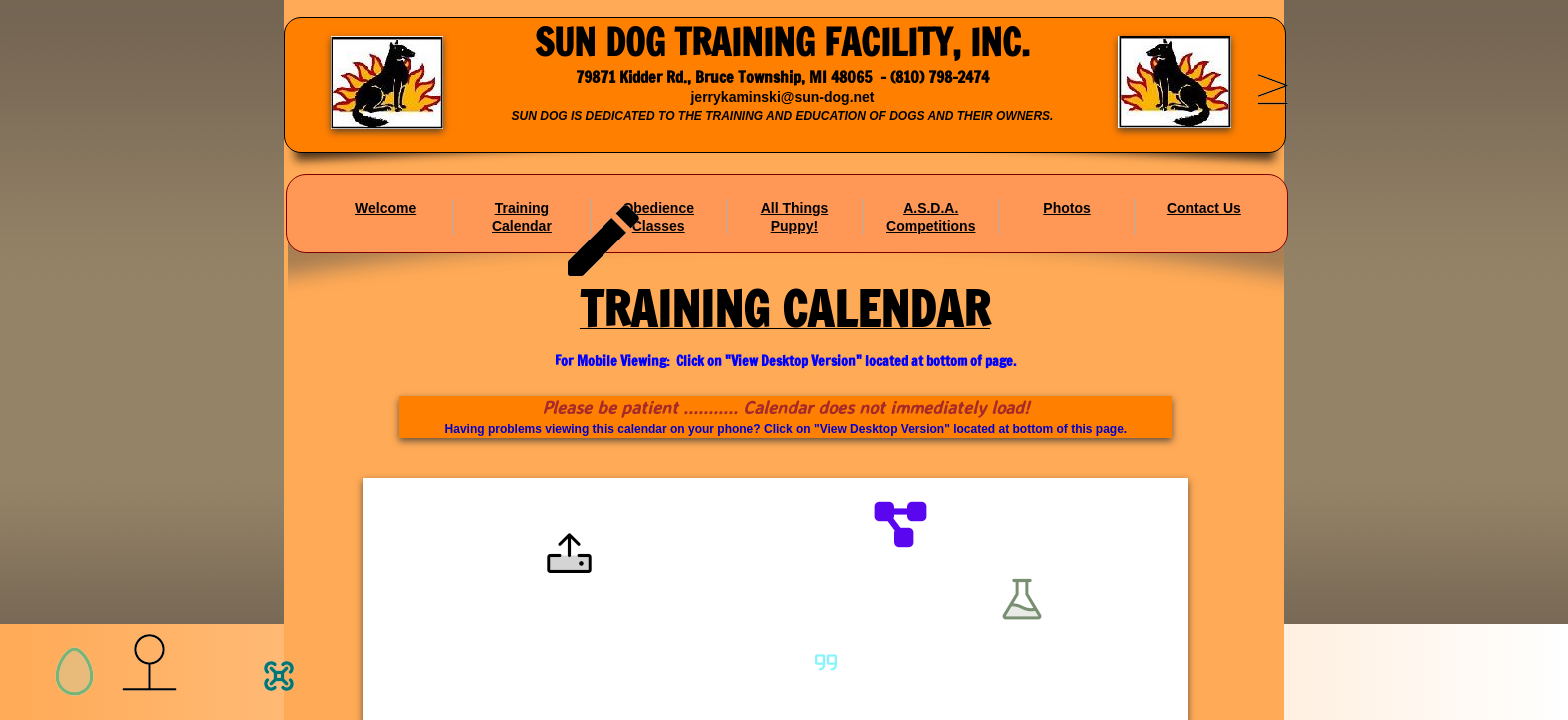 Image resolution: width=1568 pixels, height=720 pixels. I want to click on indicates egg or egg-related content, so click(74, 671).